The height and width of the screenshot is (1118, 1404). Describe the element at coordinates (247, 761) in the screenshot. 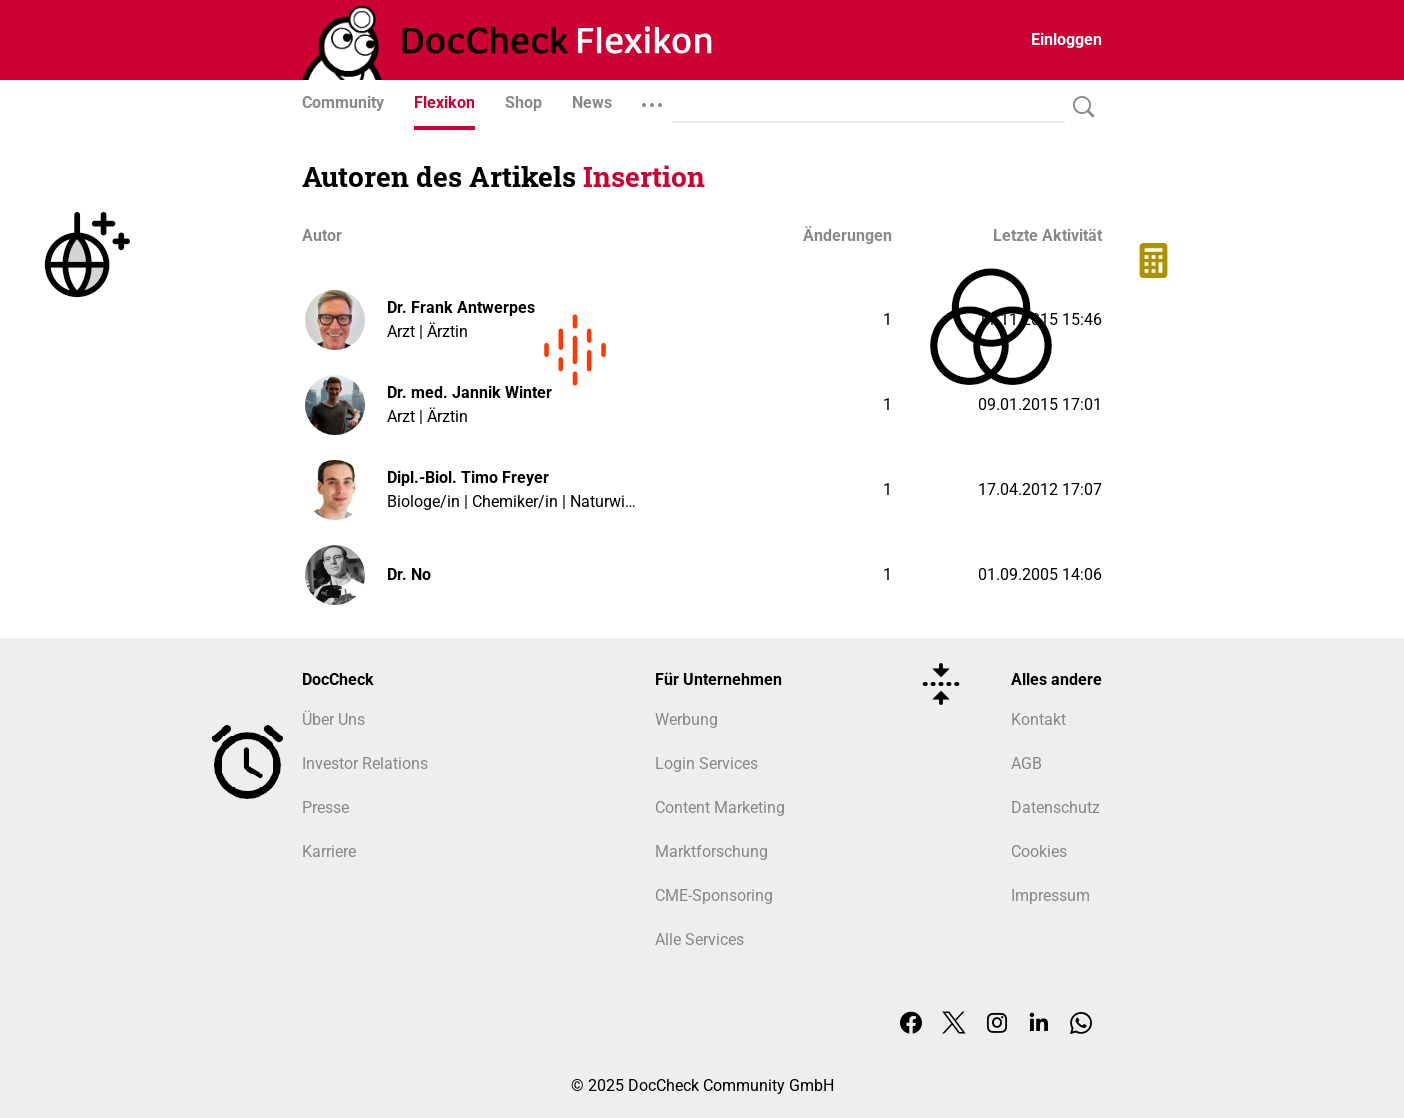

I see `access your alarms` at that location.